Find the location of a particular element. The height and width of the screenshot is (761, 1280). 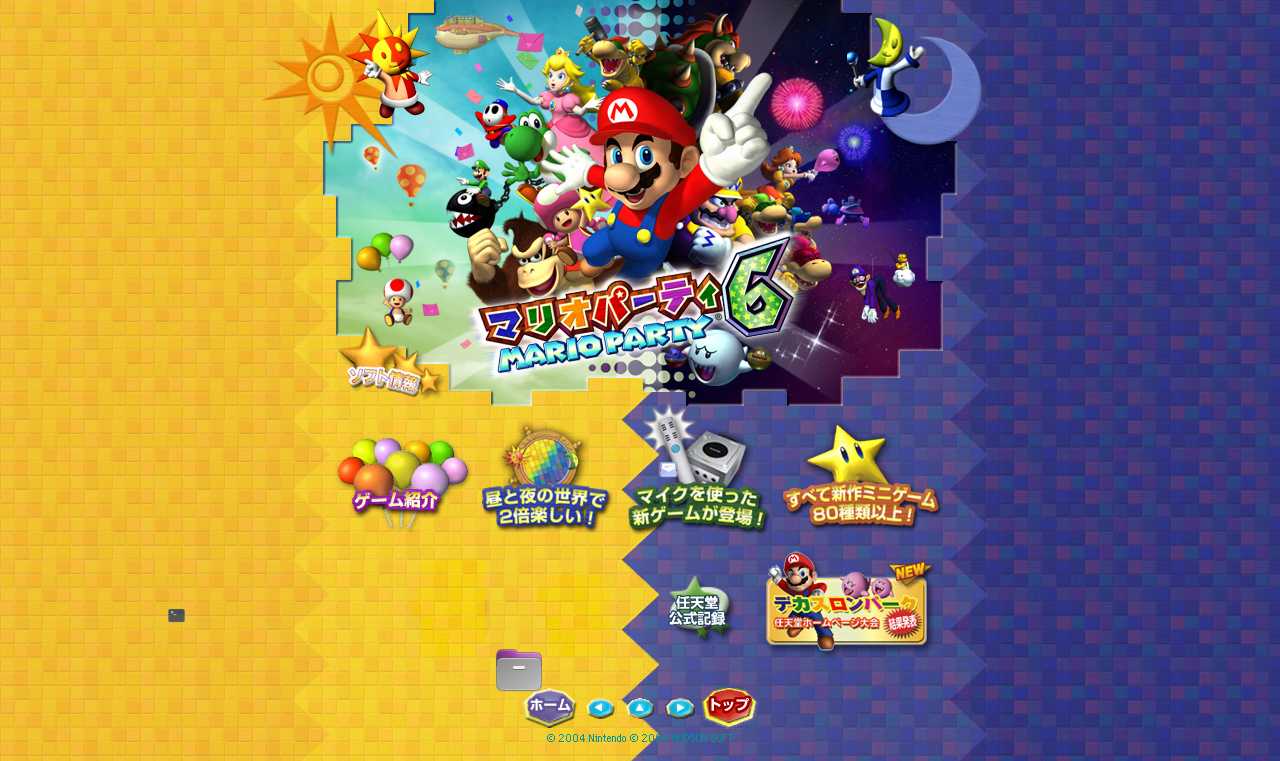

open the terminal application is located at coordinates (176, 615).